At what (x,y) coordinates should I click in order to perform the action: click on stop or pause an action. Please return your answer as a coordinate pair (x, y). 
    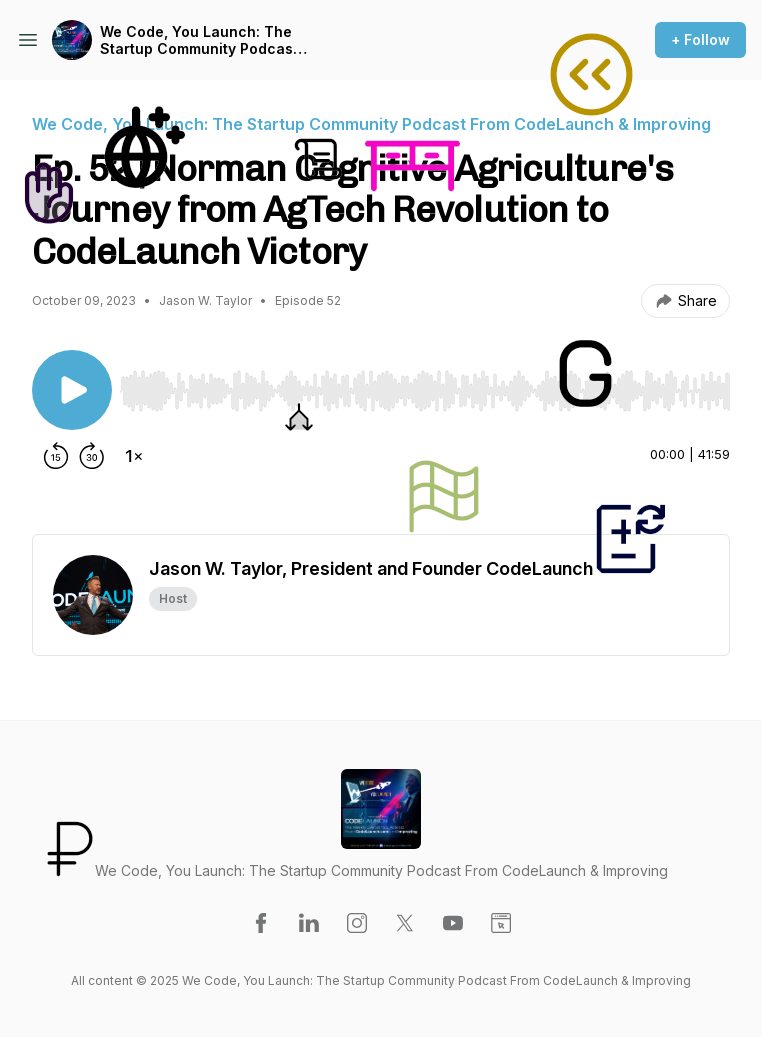
    Looking at the image, I should click on (49, 193).